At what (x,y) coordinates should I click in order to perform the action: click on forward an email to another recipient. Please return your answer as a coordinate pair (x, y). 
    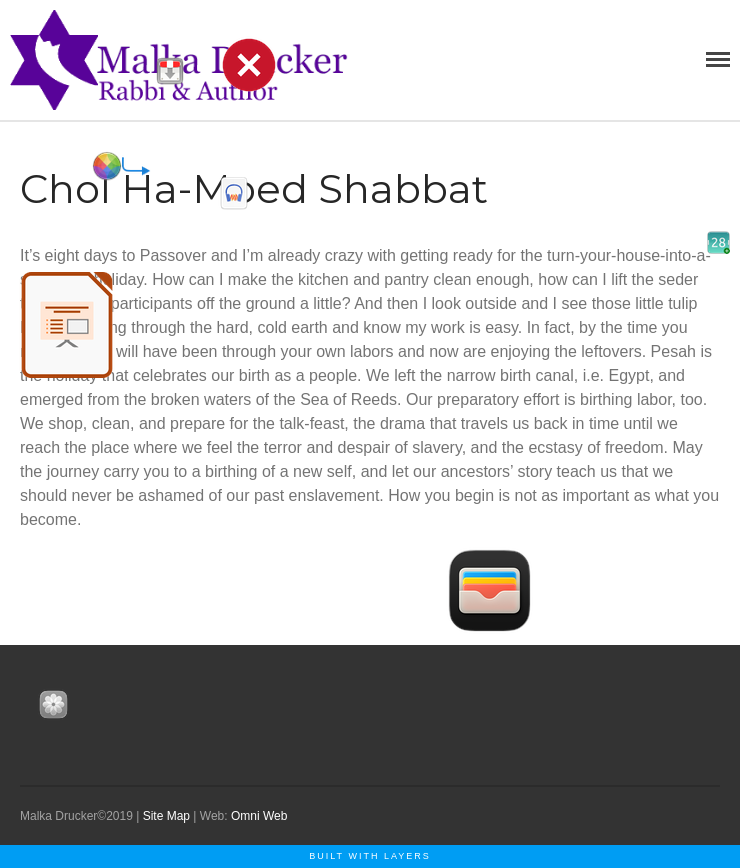
    Looking at the image, I should click on (136, 164).